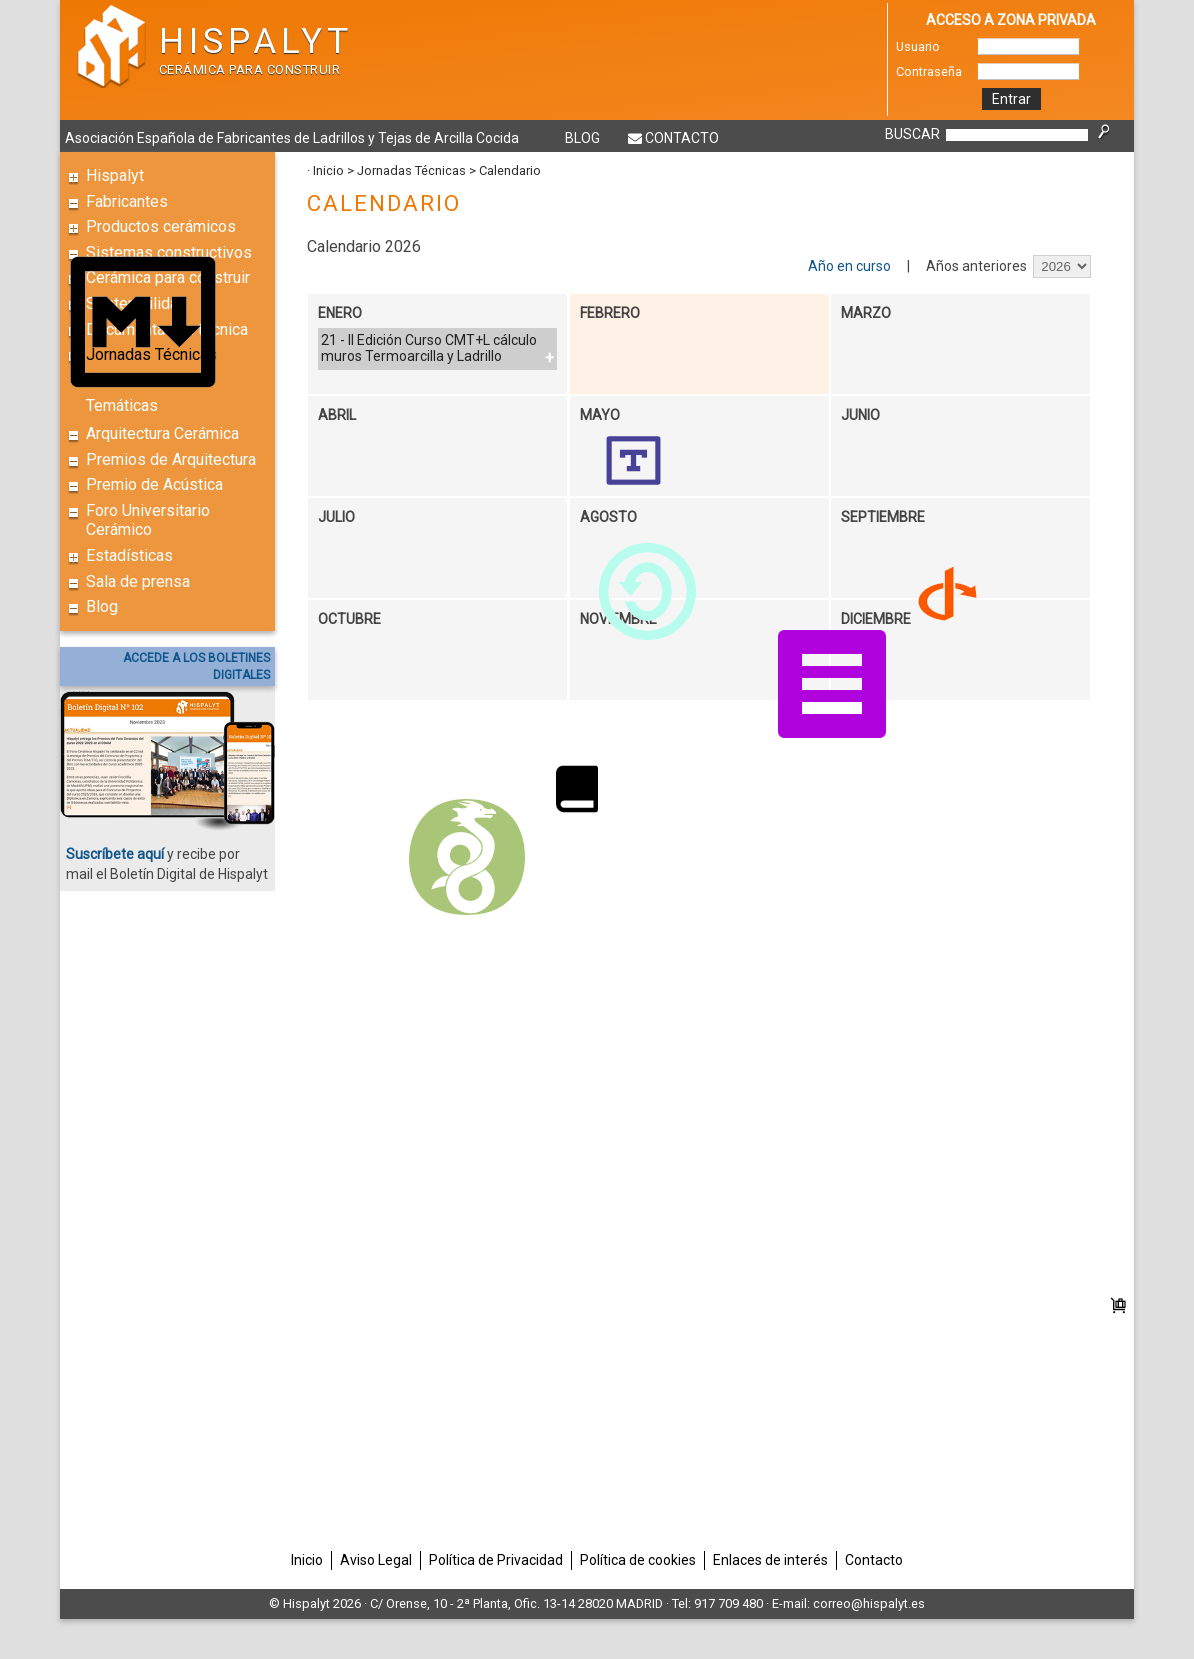 Image resolution: width=1194 pixels, height=1659 pixels. I want to click on switch to horizontal layout view, so click(832, 684).